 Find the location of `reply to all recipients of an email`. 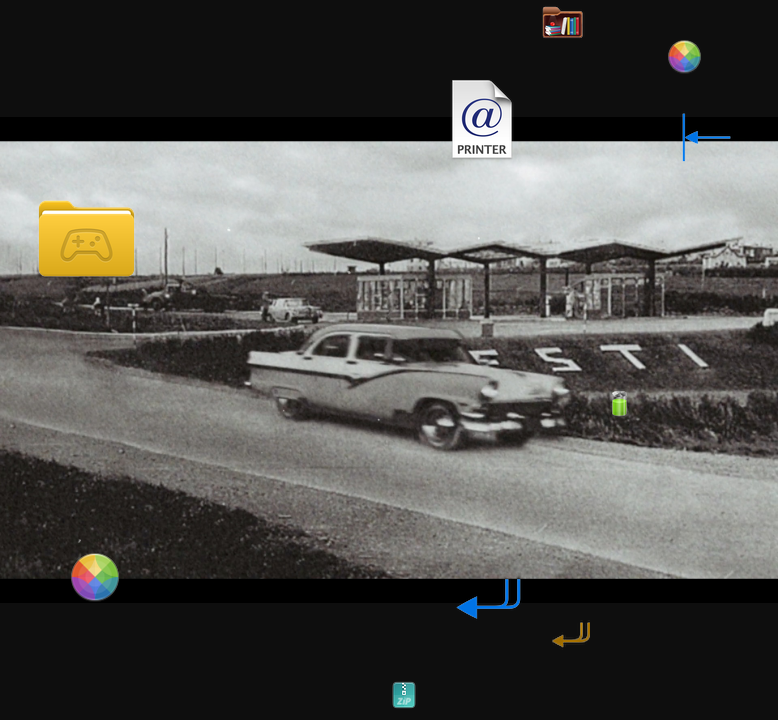

reply to all recipients of an email is located at coordinates (570, 632).